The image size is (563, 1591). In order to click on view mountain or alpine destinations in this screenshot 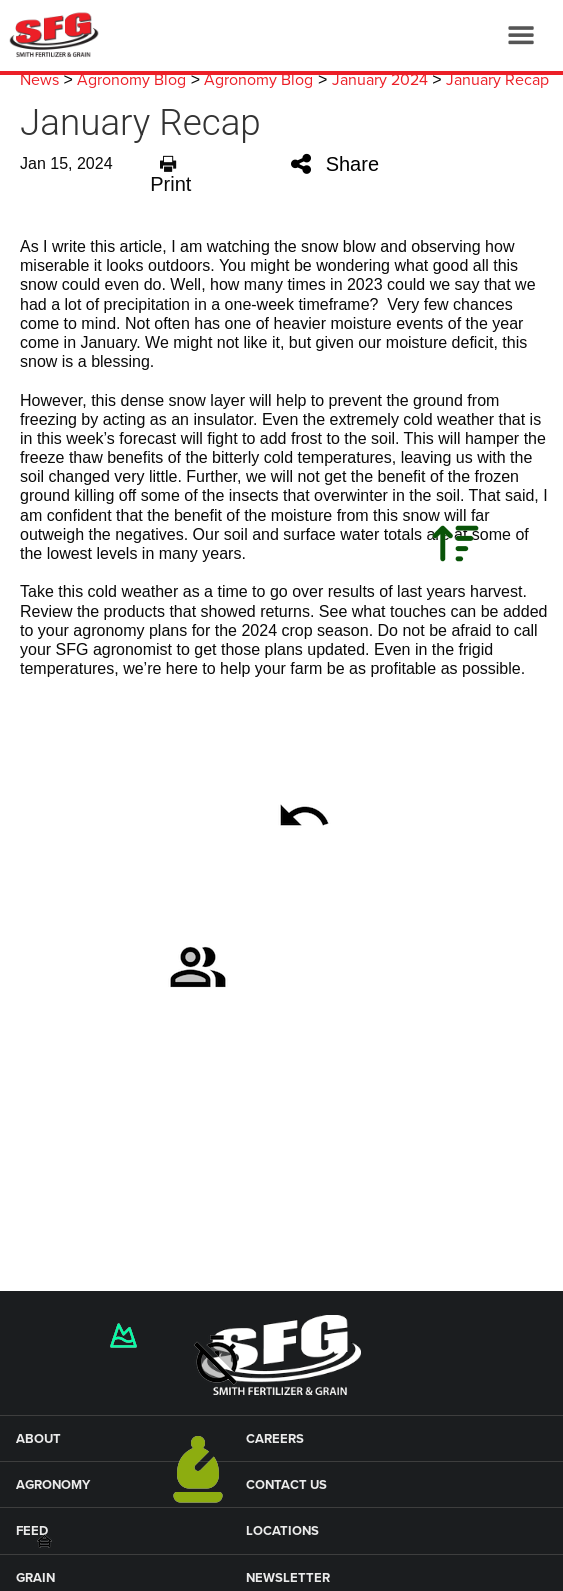, I will do `click(123, 1335)`.